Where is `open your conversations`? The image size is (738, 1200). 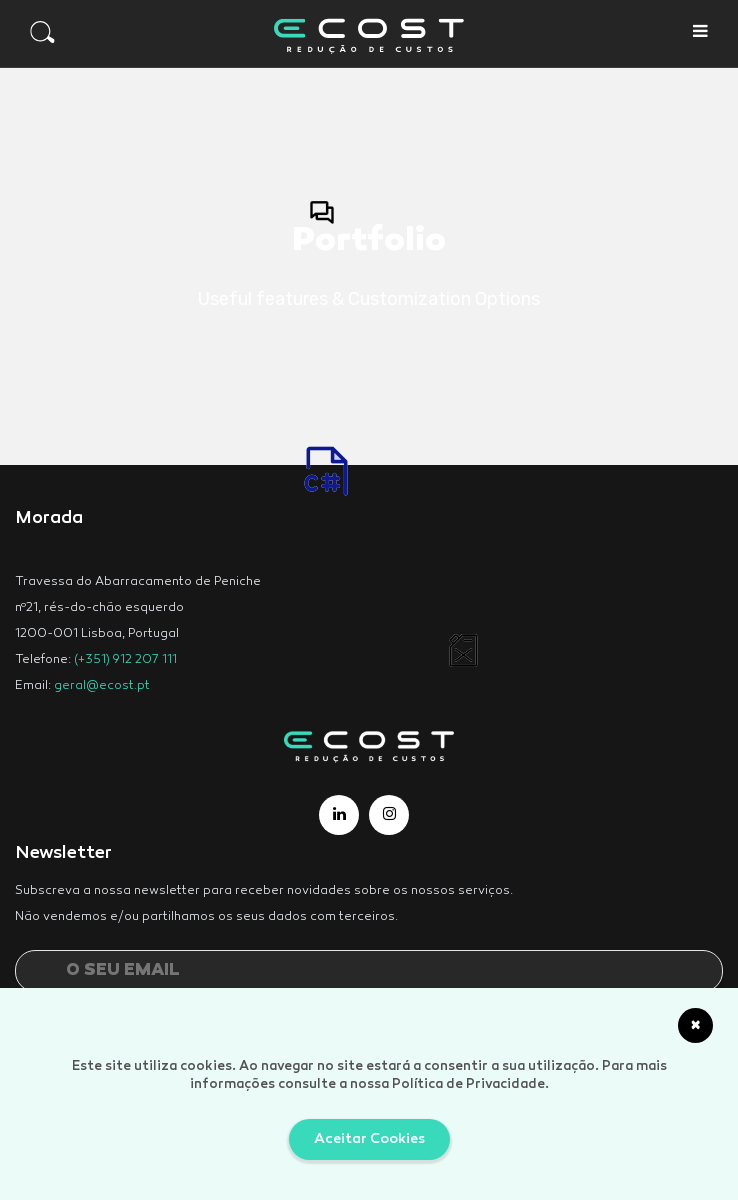 open your conversations is located at coordinates (322, 212).